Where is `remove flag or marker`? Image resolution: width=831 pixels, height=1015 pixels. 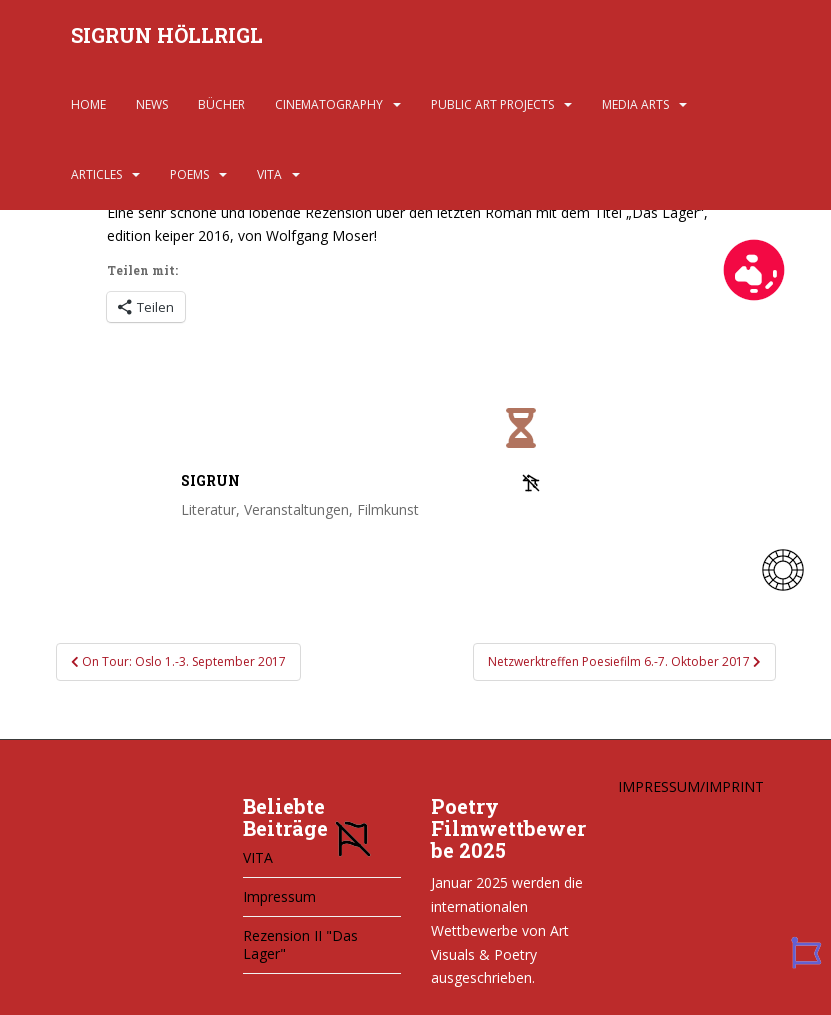 remove flag or marker is located at coordinates (353, 839).